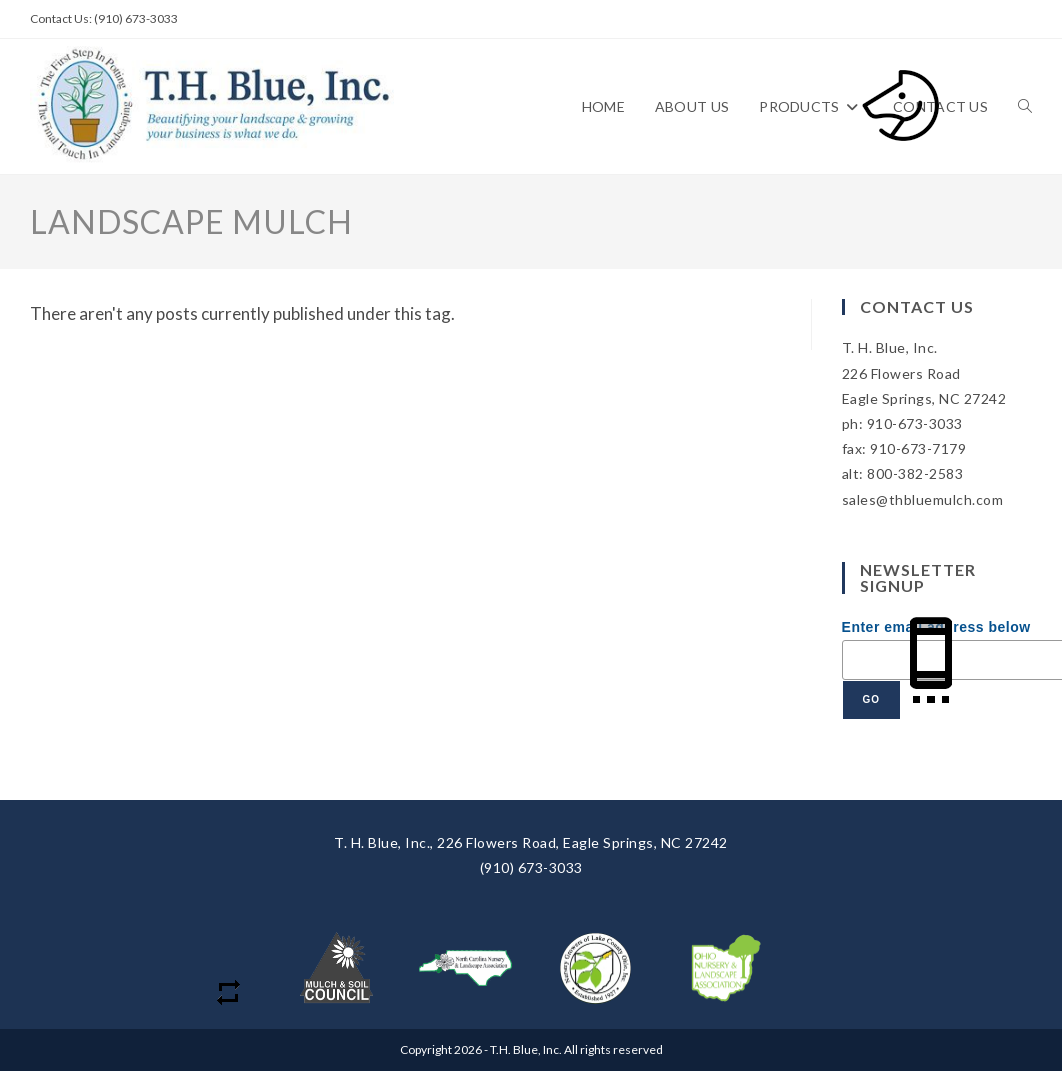  What do you see at coordinates (903, 105) in the screenshot?
I see `access equestrian or horse-related features` at bounding box center [903, 105].